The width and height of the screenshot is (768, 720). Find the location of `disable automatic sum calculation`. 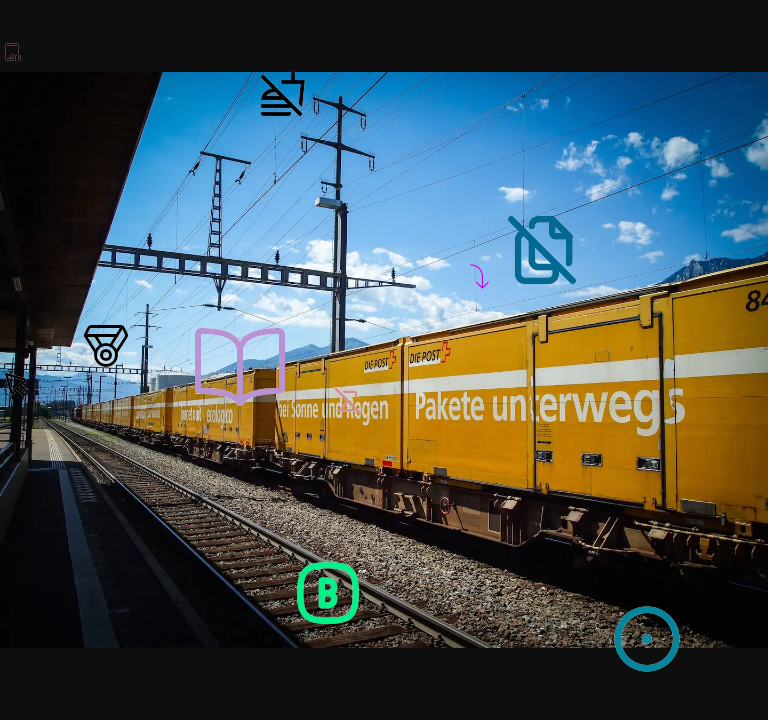

disable automatic sum calculation is located at coordinates (348, 401).